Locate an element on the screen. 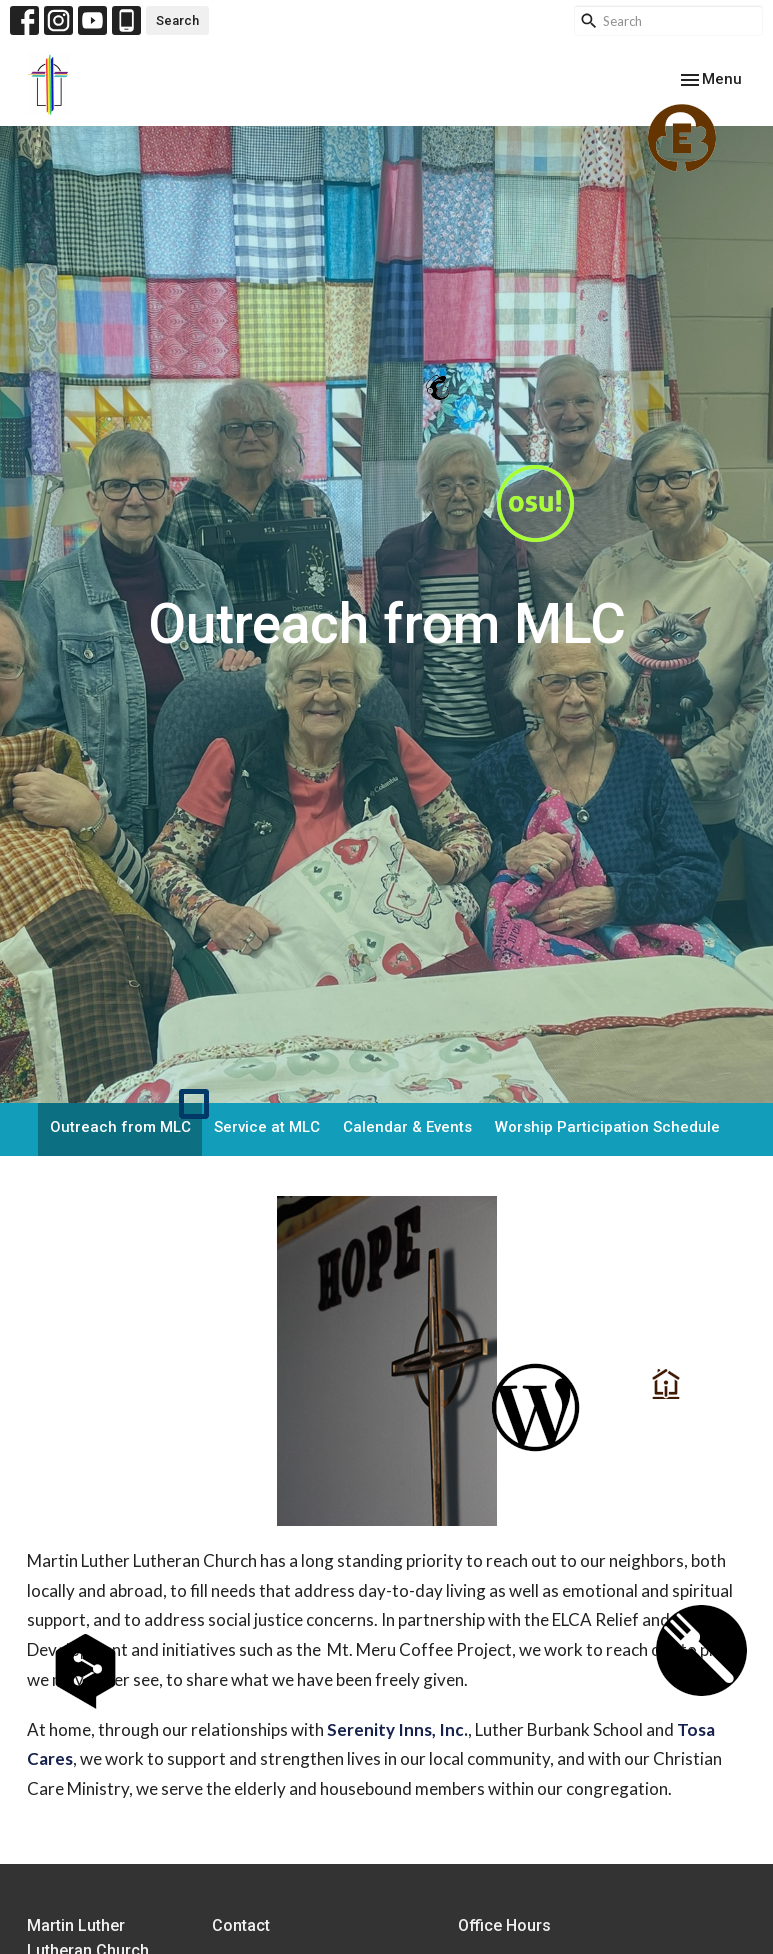  open osu! rhythm game is located at coordinates (535, 503).